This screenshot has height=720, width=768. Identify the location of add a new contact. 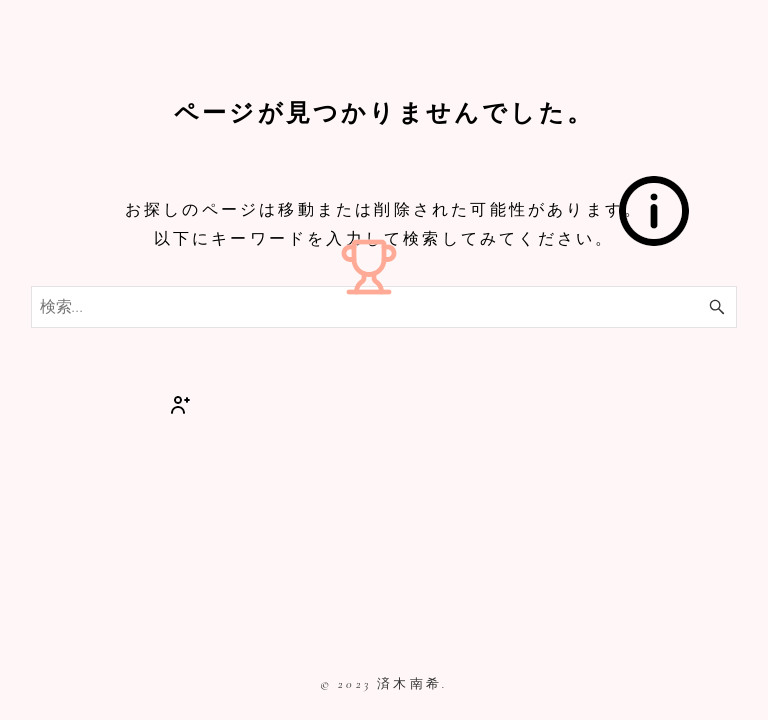
(180, 405).